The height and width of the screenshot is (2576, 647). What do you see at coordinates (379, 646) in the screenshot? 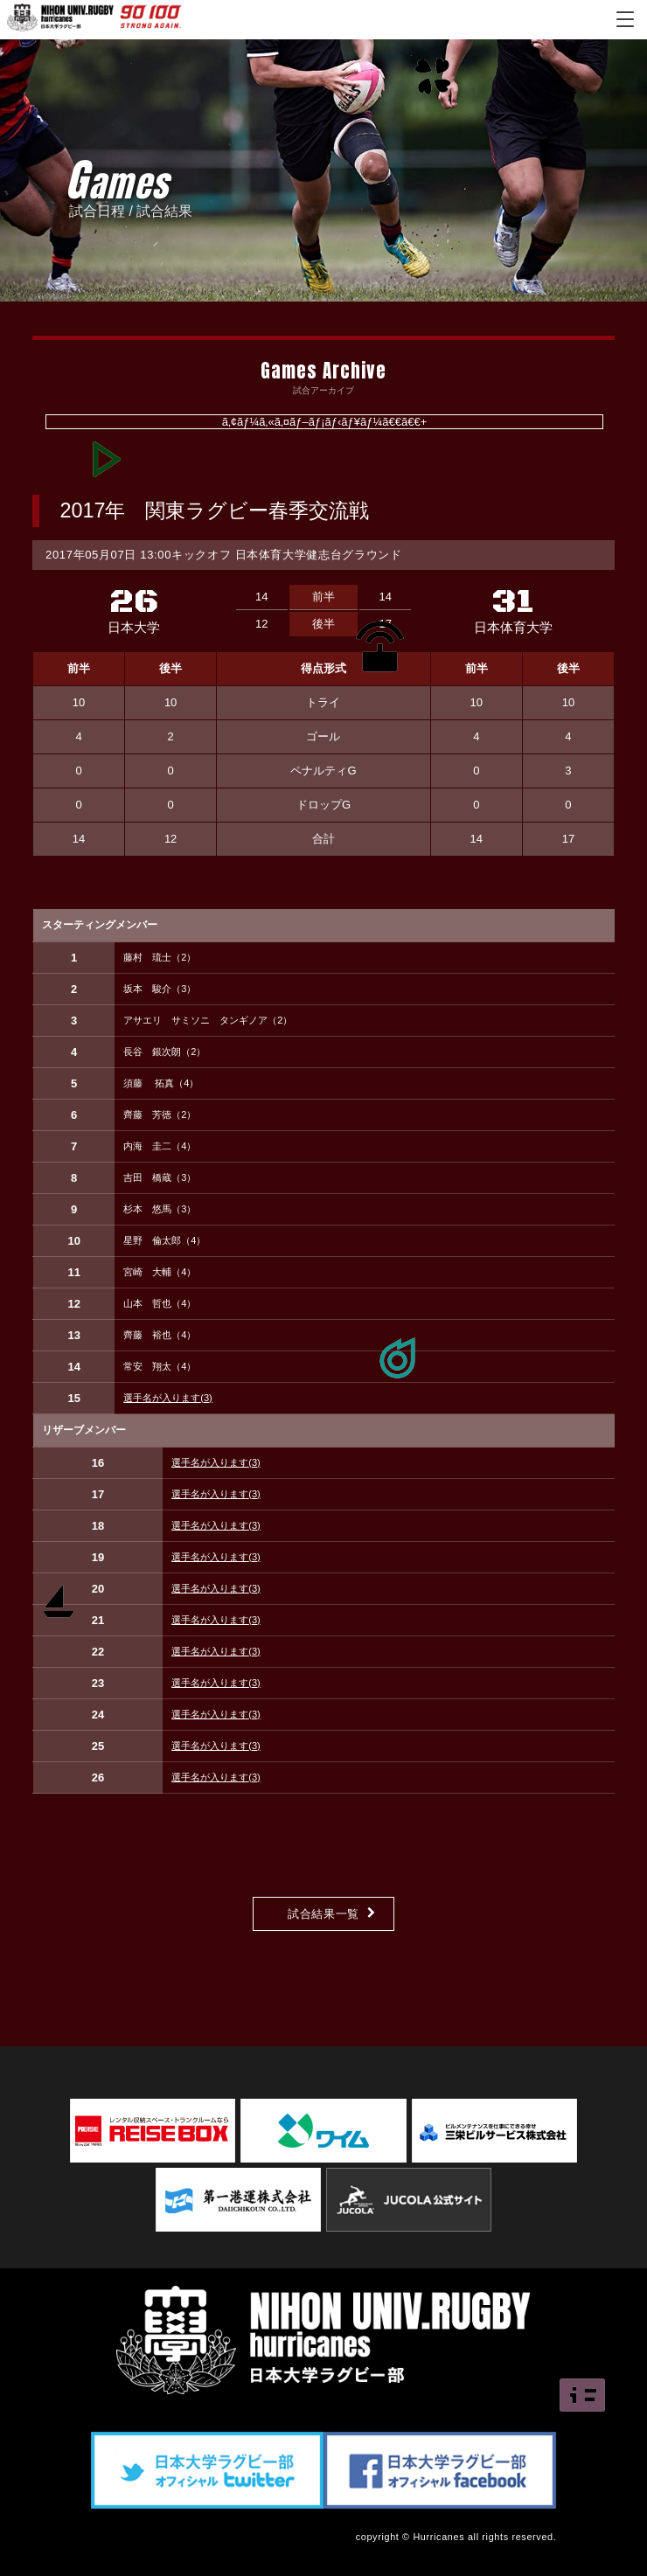
I see `access router or network settings` at bounding box center [379, 646].